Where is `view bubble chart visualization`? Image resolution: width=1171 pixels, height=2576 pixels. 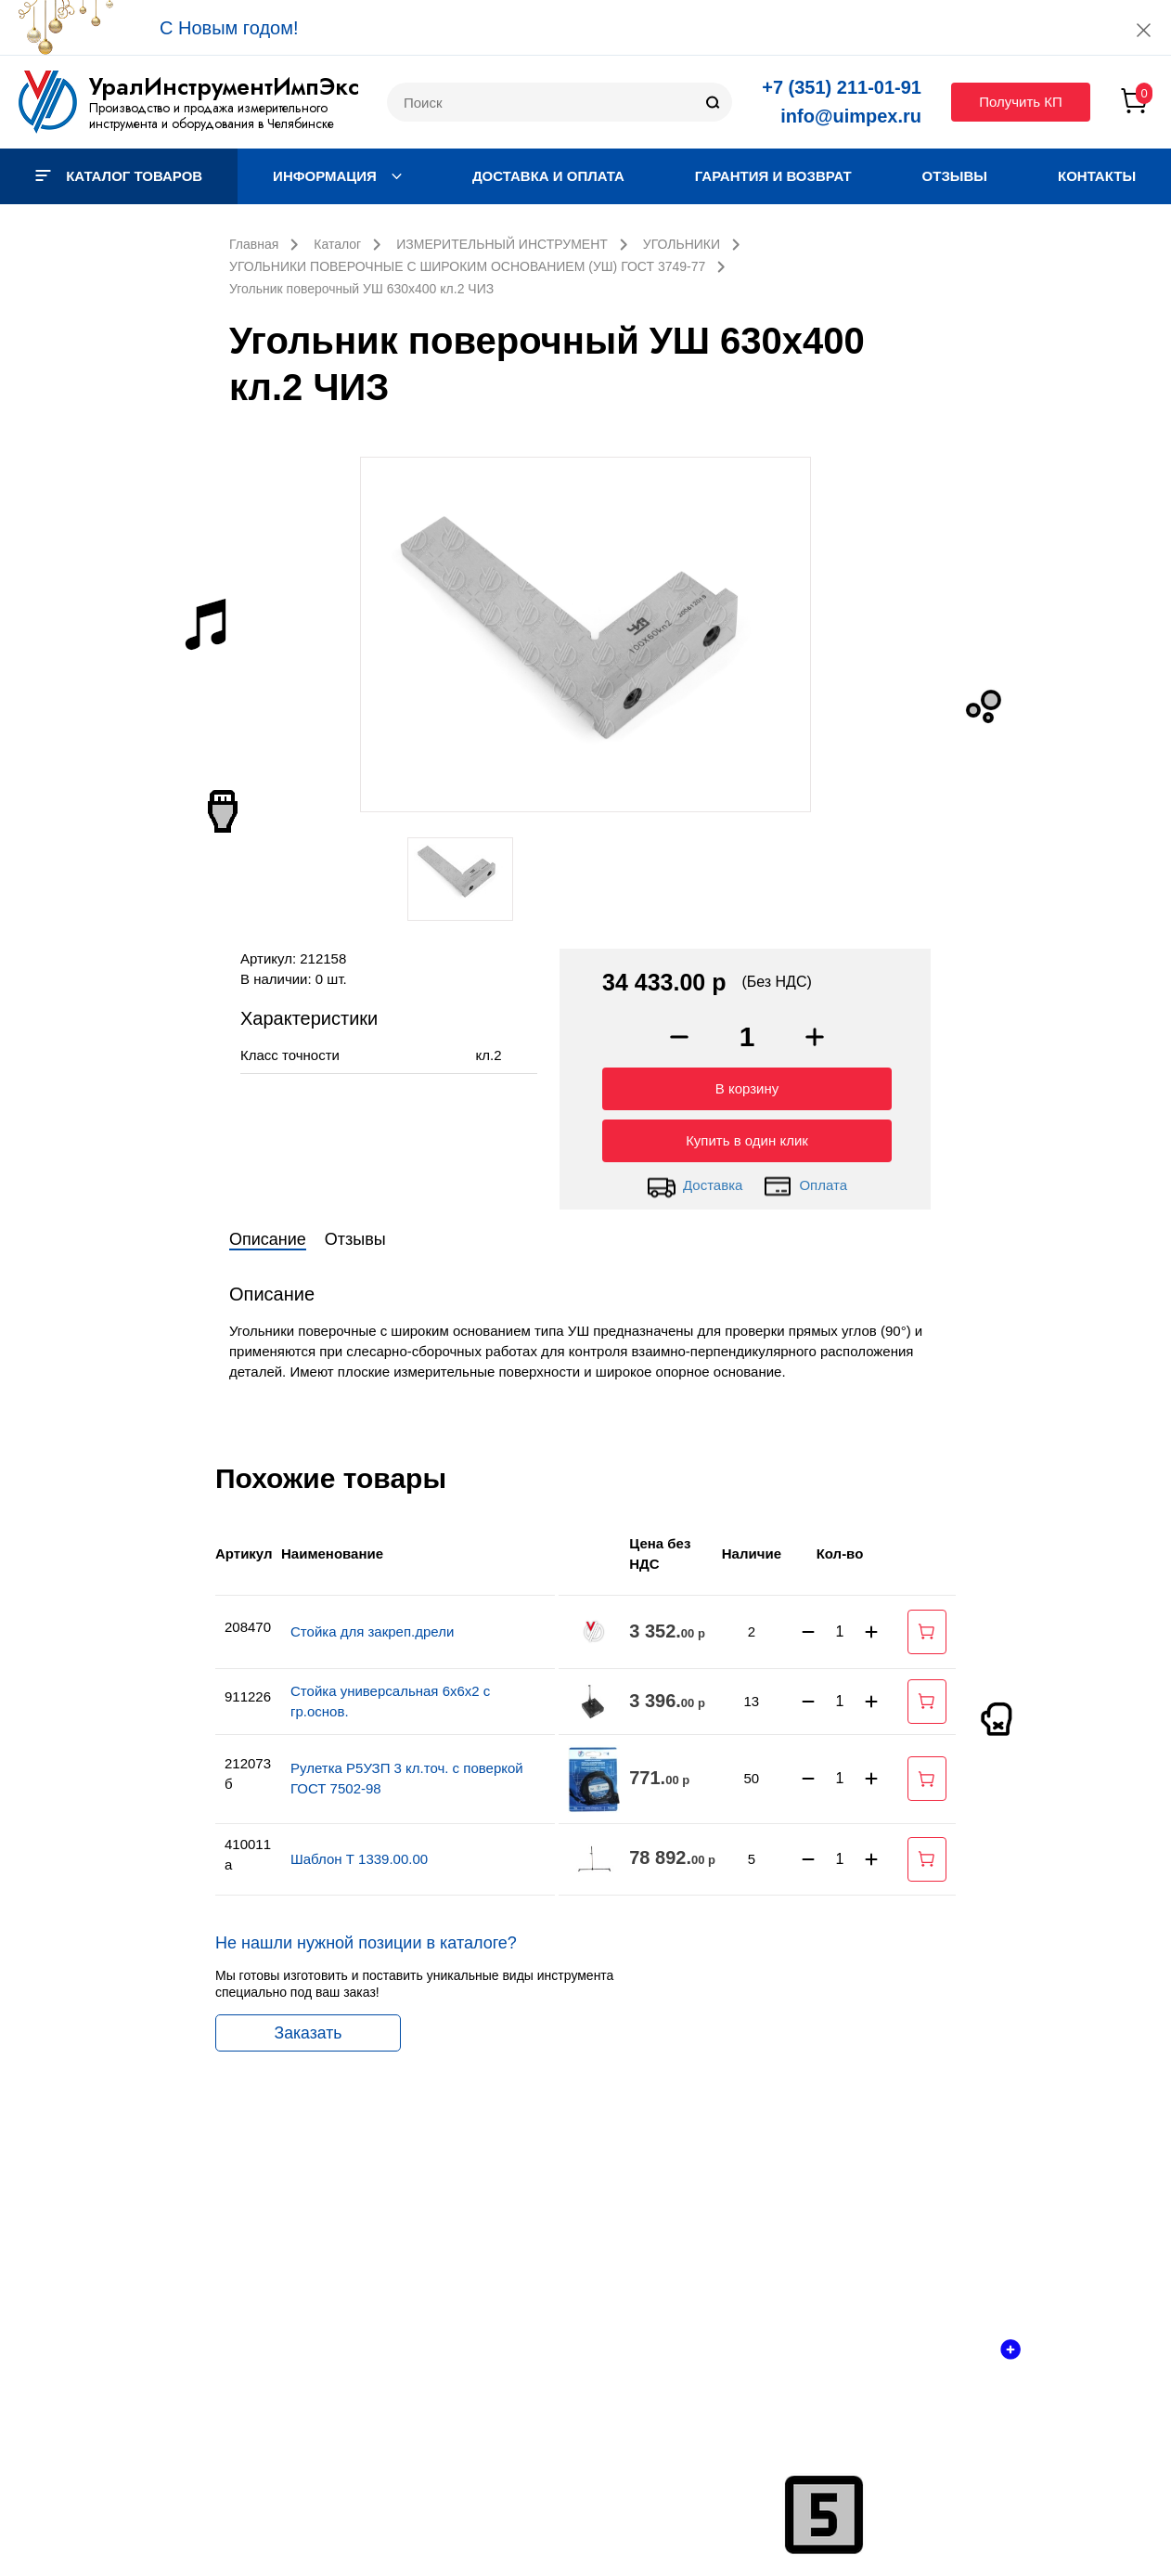 view bubble chart visualization is located at coordinates (983, 706).